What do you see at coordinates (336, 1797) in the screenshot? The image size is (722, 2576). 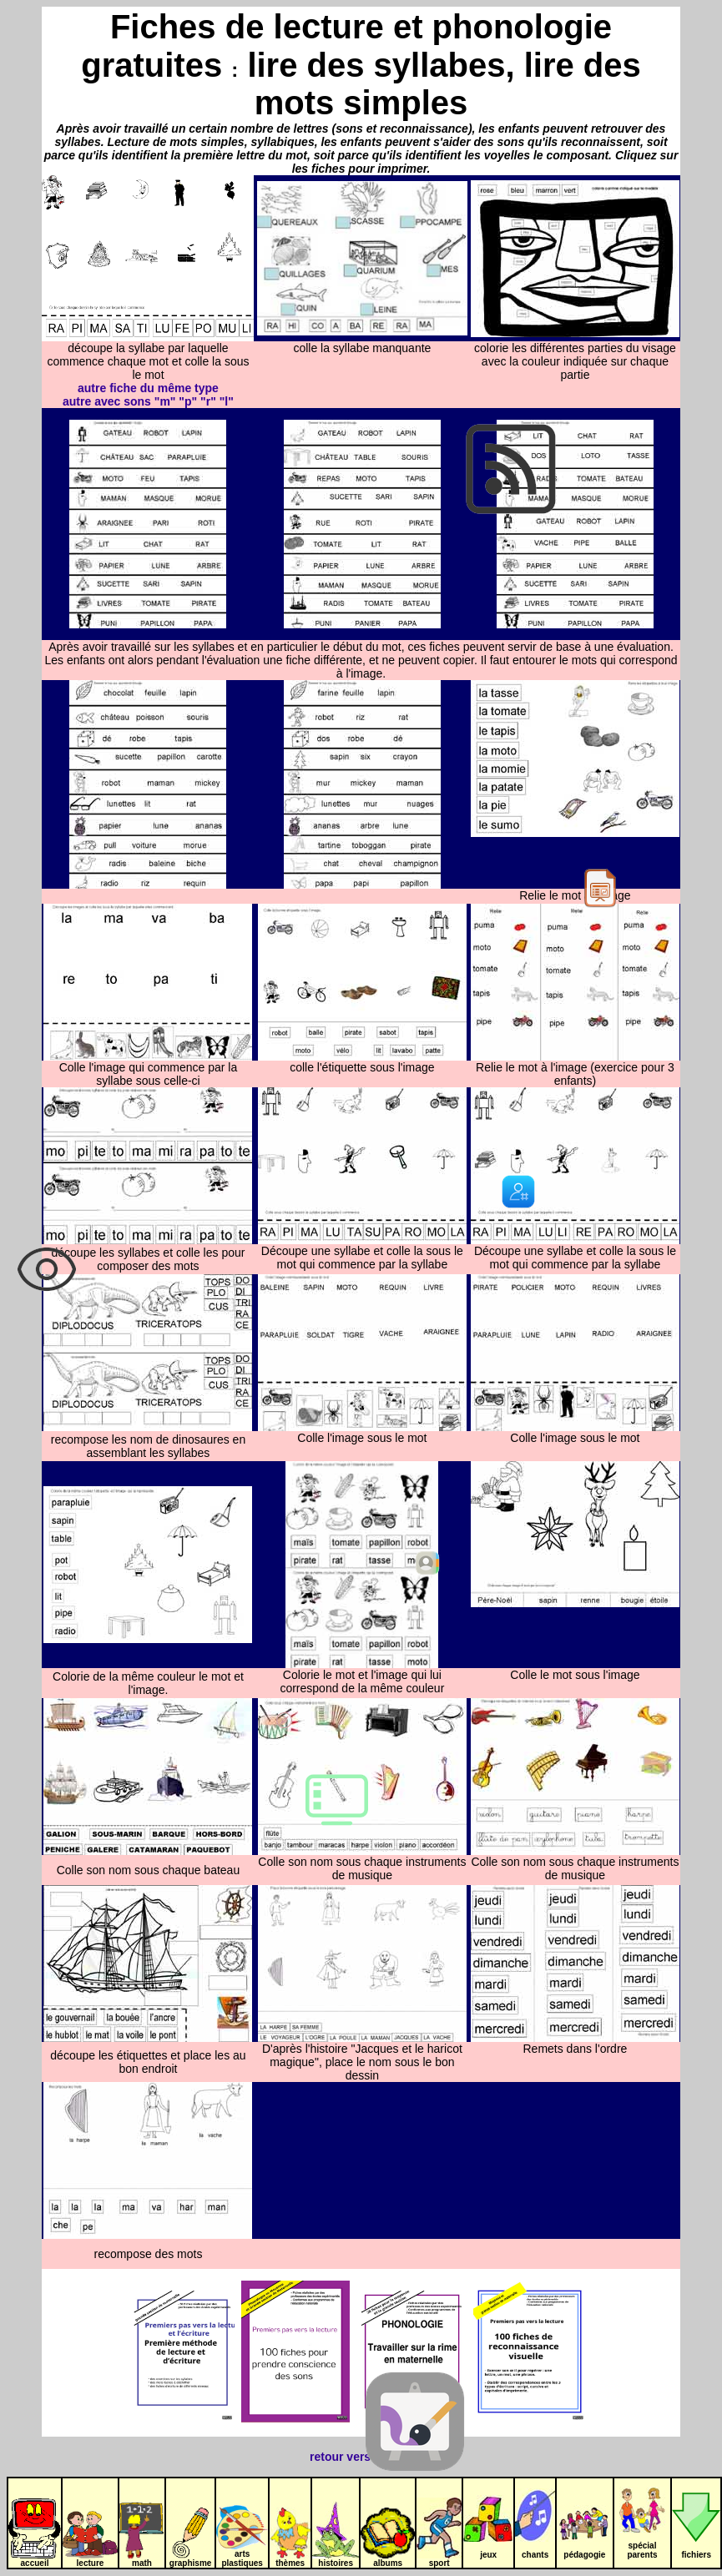 I see `access ubuntu panel preferences` at bounding box center [336, 1797].